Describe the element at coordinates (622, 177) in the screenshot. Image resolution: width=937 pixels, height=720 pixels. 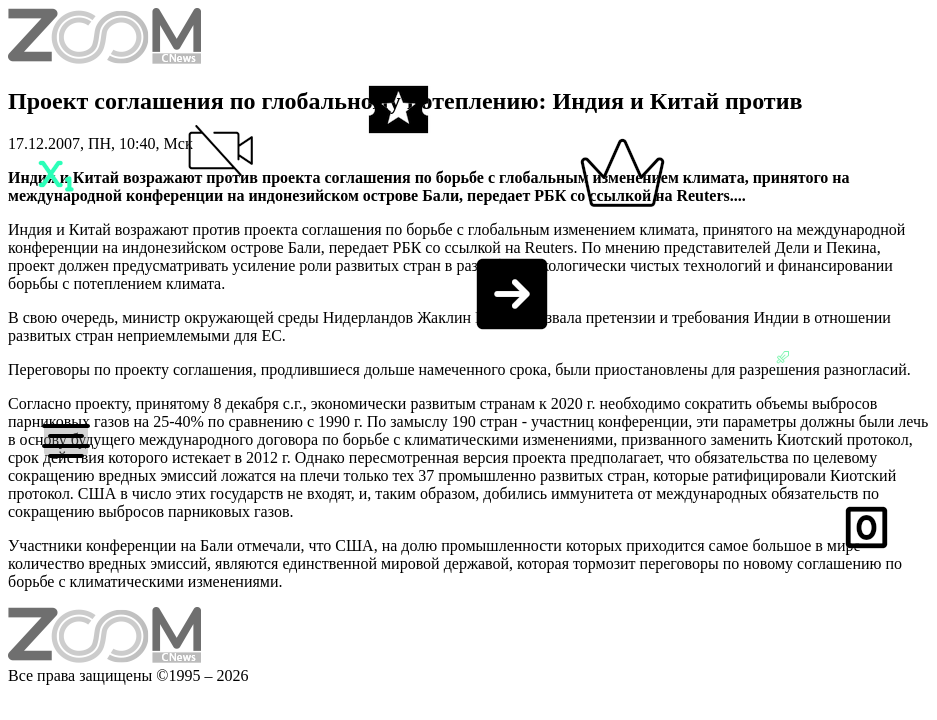
I see `indicates premium or pro membership status` at that location.